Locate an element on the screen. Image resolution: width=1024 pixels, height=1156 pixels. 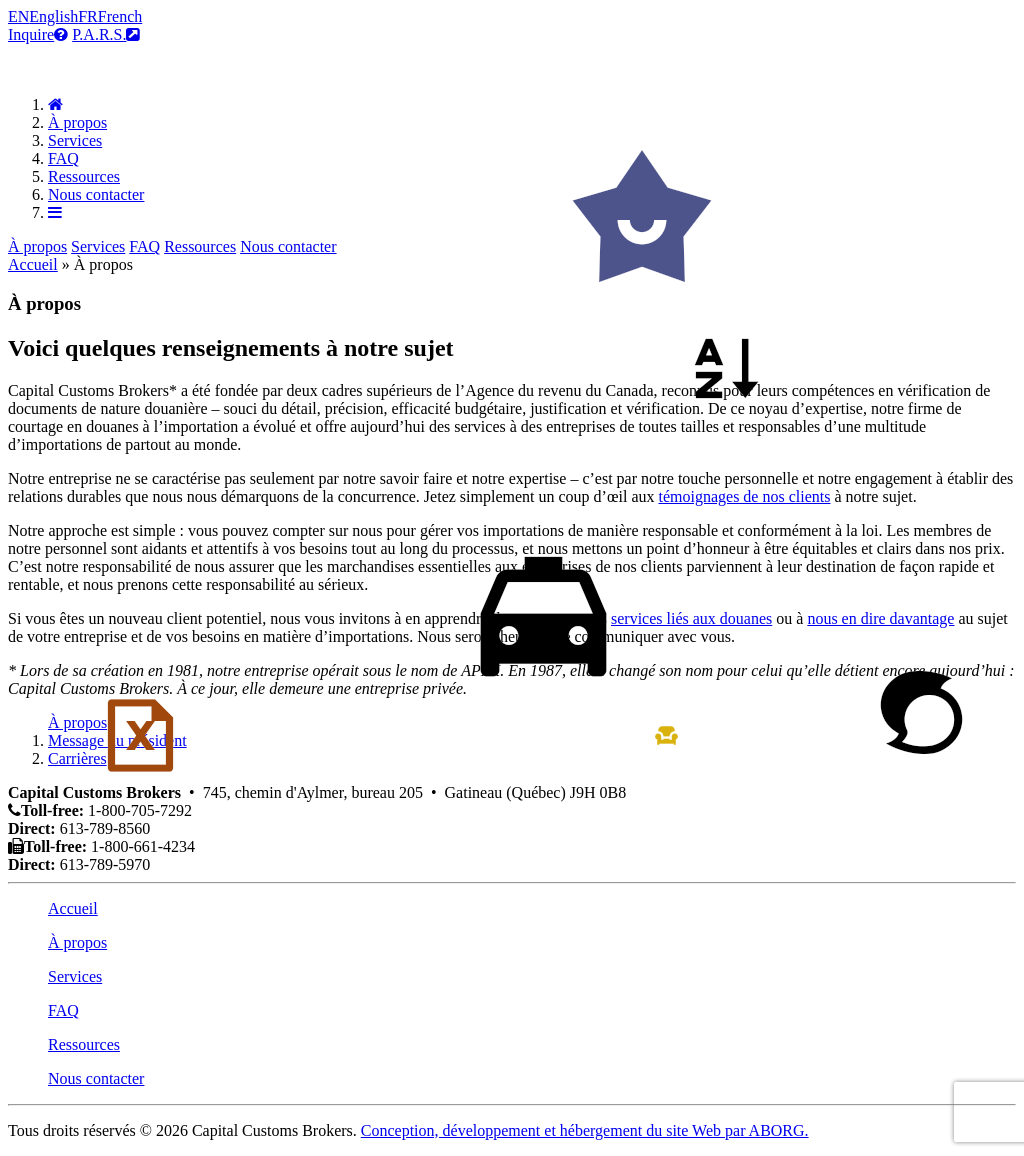
request a taxi or rideshare is located at coordinates (543, 613).